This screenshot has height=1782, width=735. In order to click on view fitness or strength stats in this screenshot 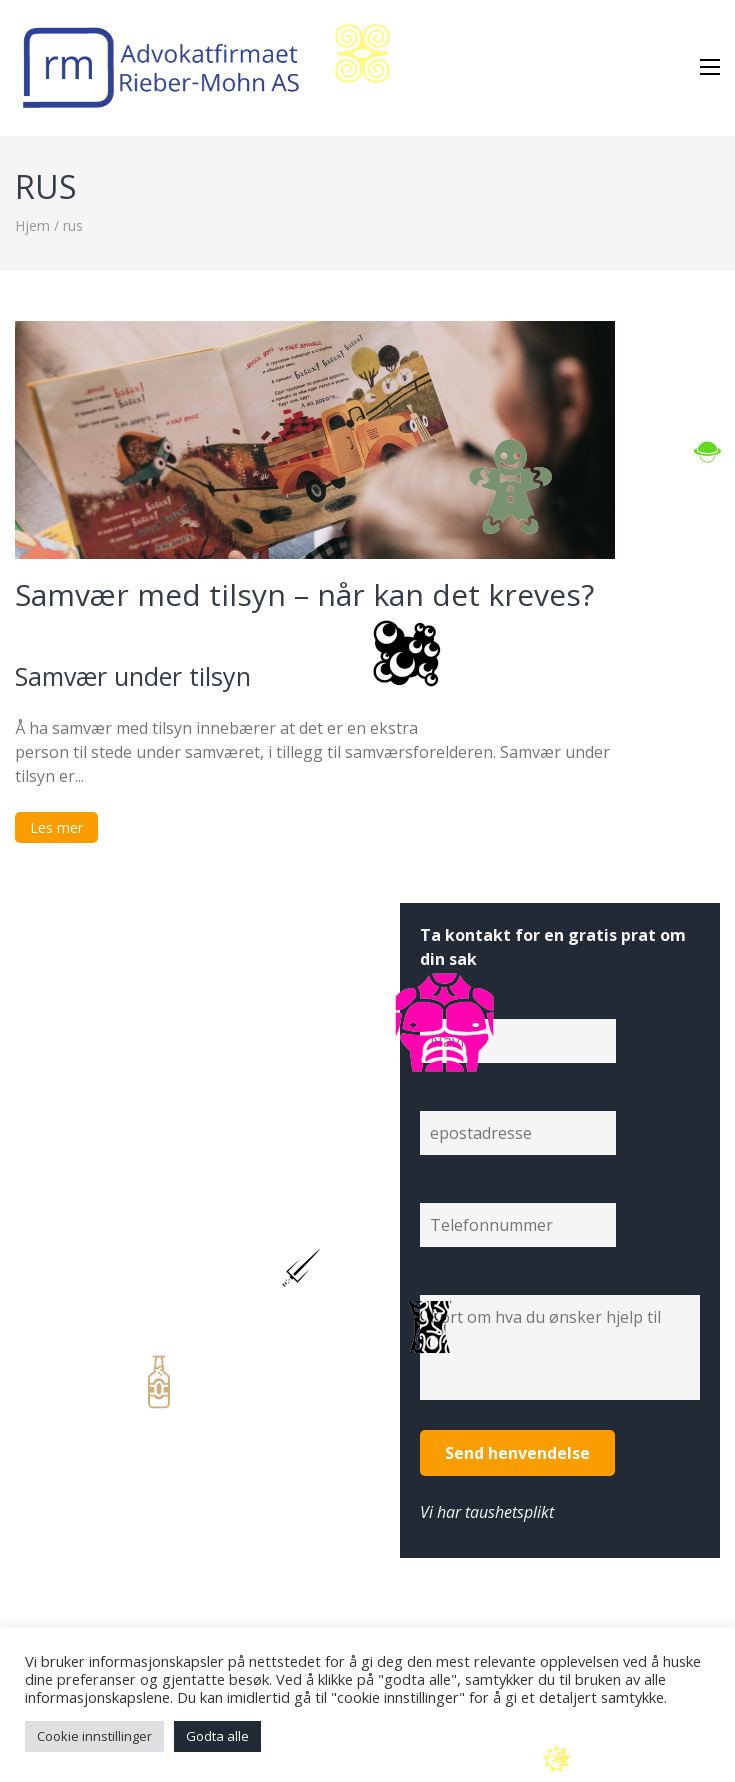, I will do `click(444, 1022)`.